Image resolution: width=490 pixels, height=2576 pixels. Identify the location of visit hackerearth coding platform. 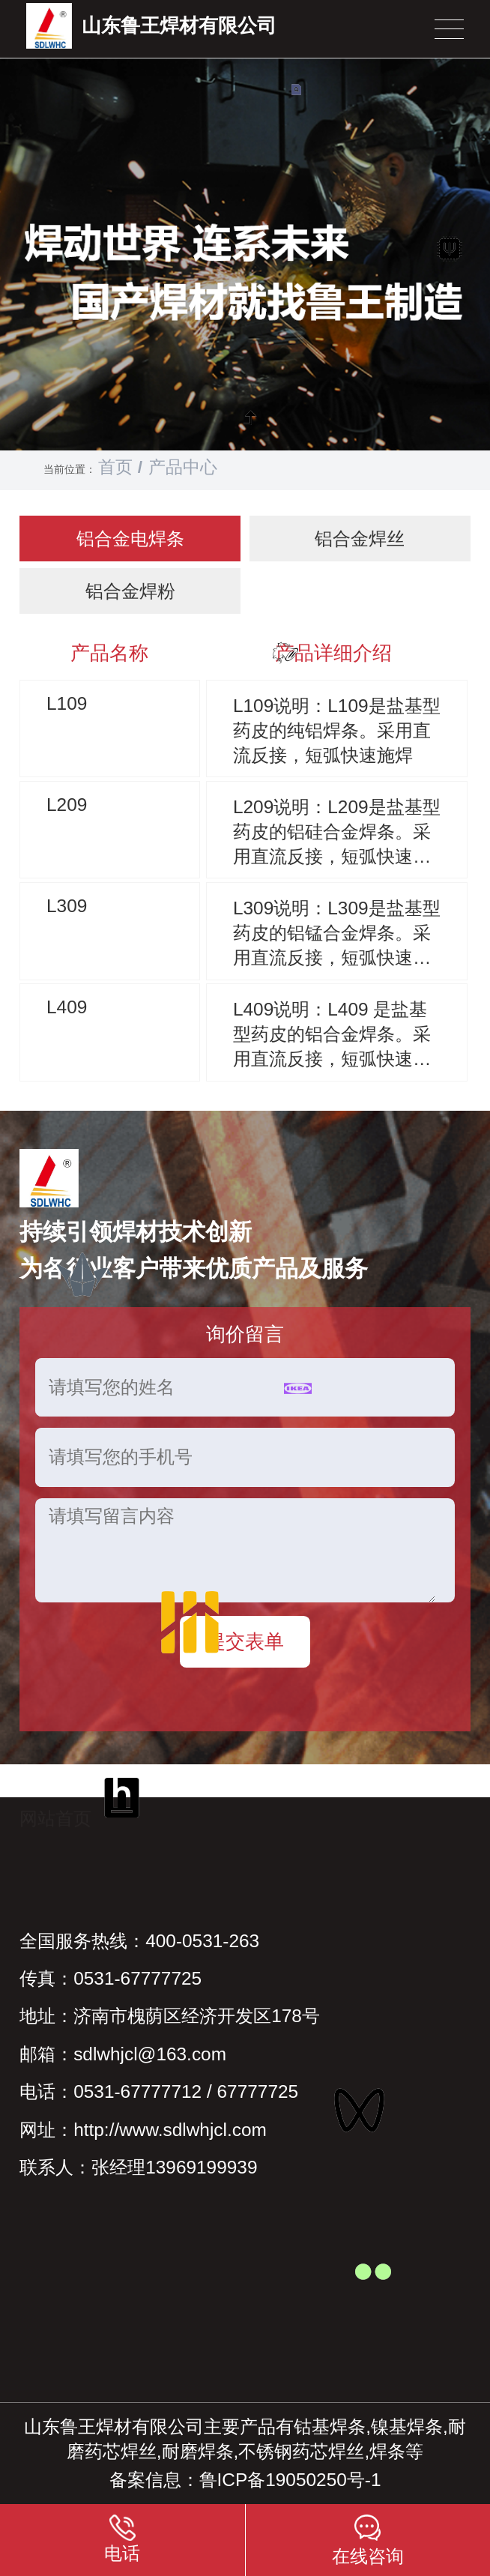
(121, 1797).